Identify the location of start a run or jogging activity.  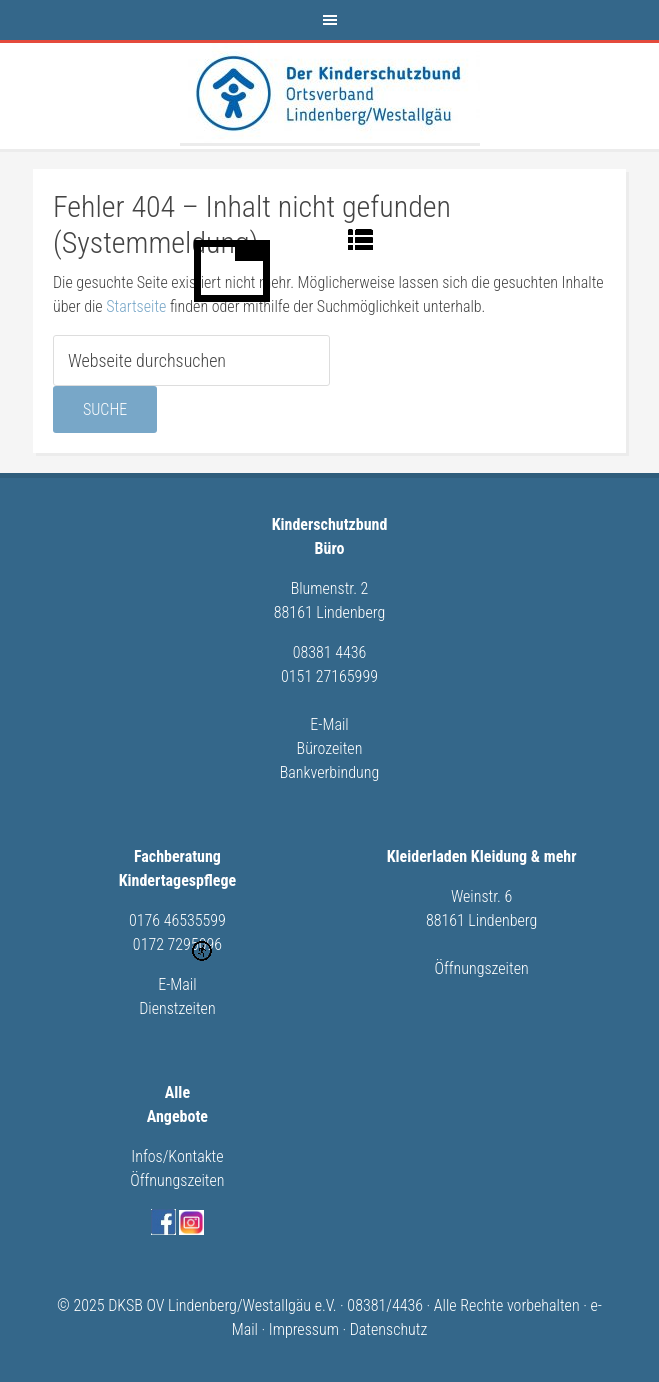
(202, 951).